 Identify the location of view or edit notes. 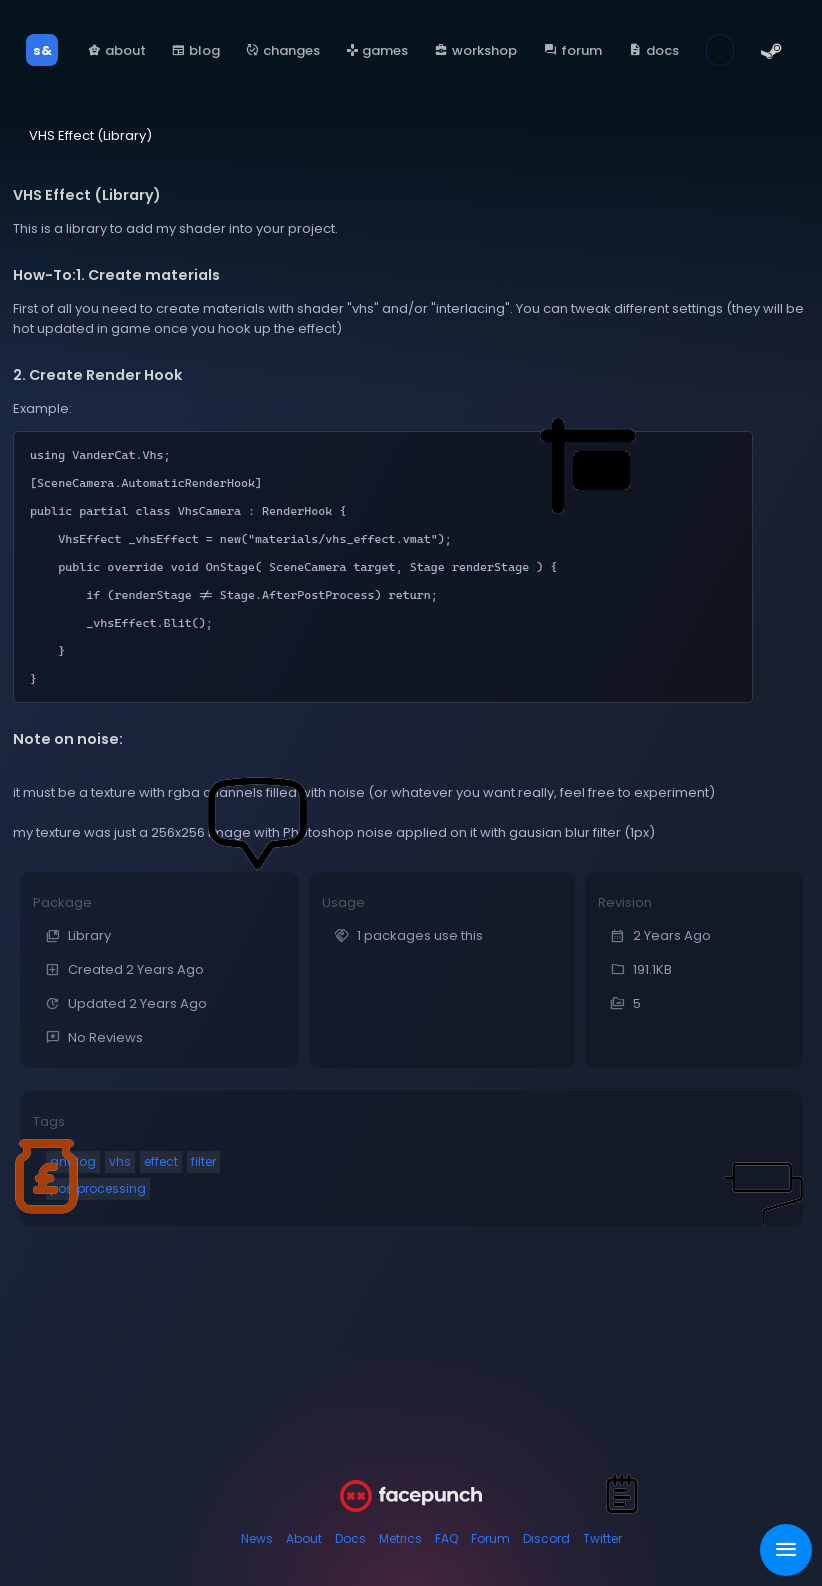
(622, 1494).